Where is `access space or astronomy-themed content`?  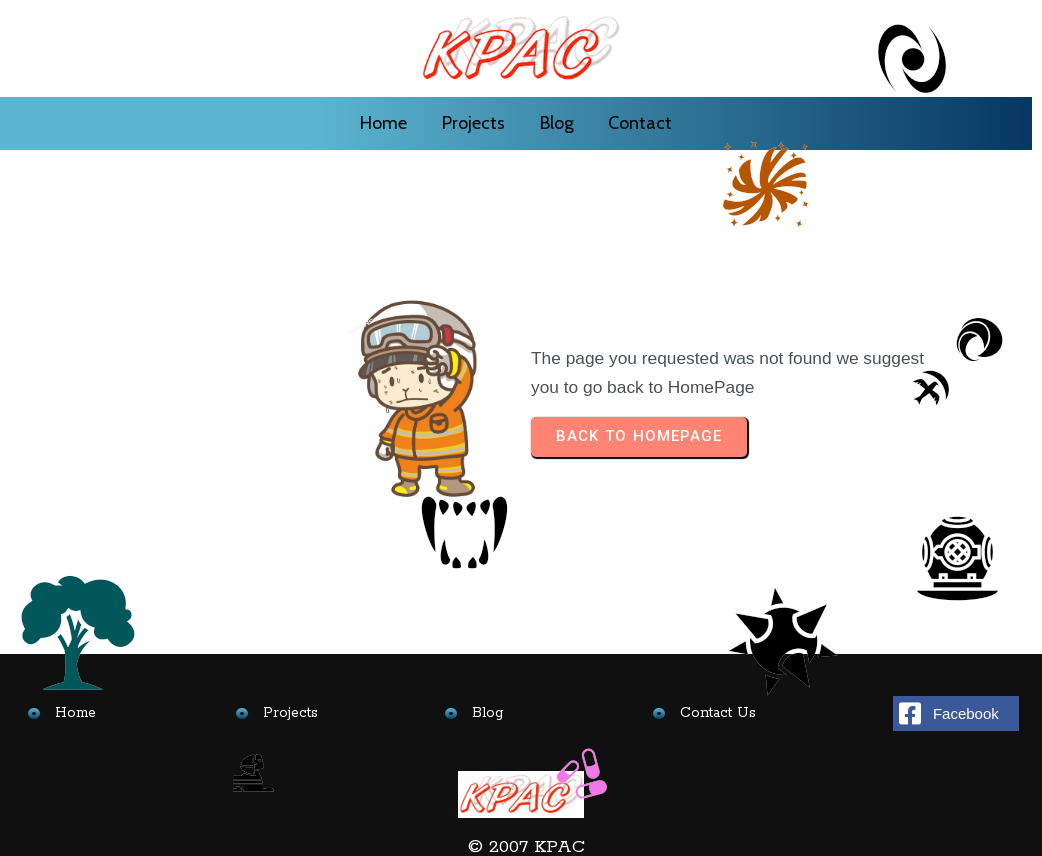 access space or astronomy-themed content is located at coordinates (765, 184).